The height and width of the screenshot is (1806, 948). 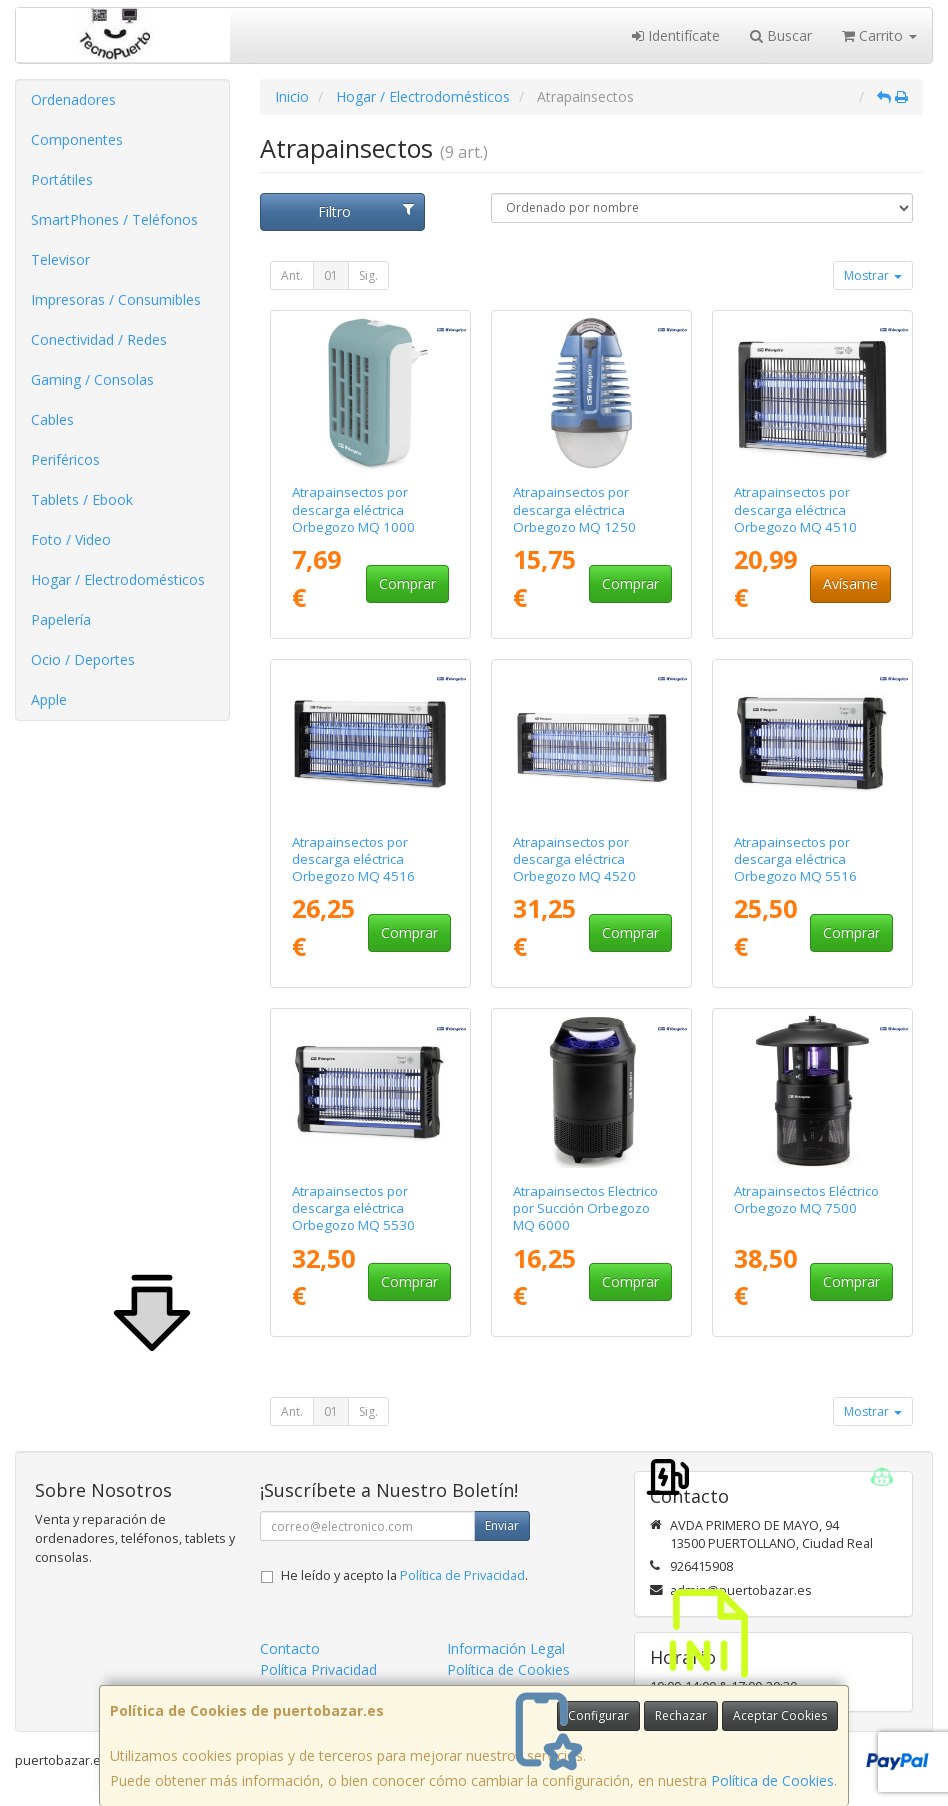 I want to click on download file or content, so click(x=152, y=1310).